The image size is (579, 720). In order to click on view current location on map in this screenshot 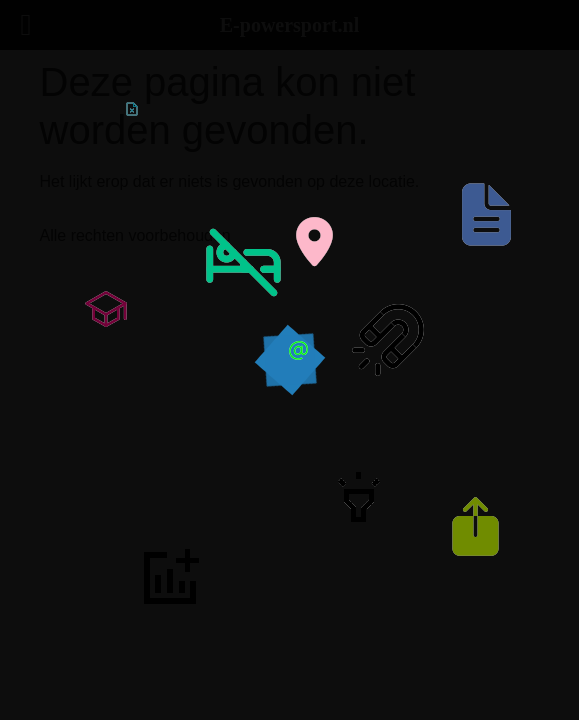, I will do `click(314, 241)`.